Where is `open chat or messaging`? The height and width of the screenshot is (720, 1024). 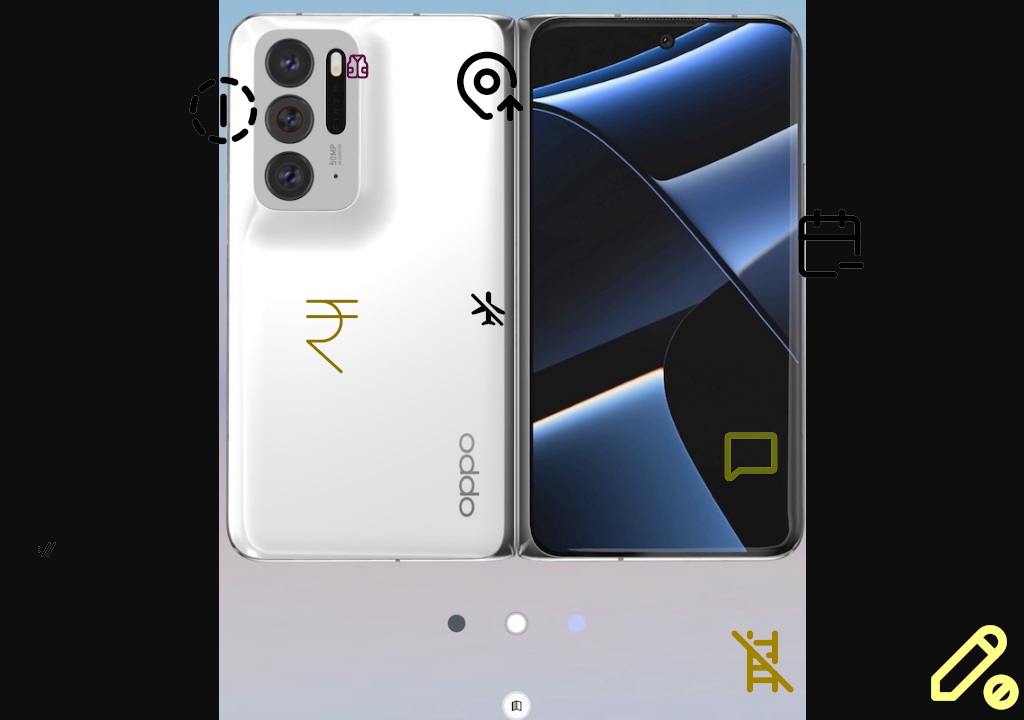
open chat or messaging is located at coordinates (751, 453).